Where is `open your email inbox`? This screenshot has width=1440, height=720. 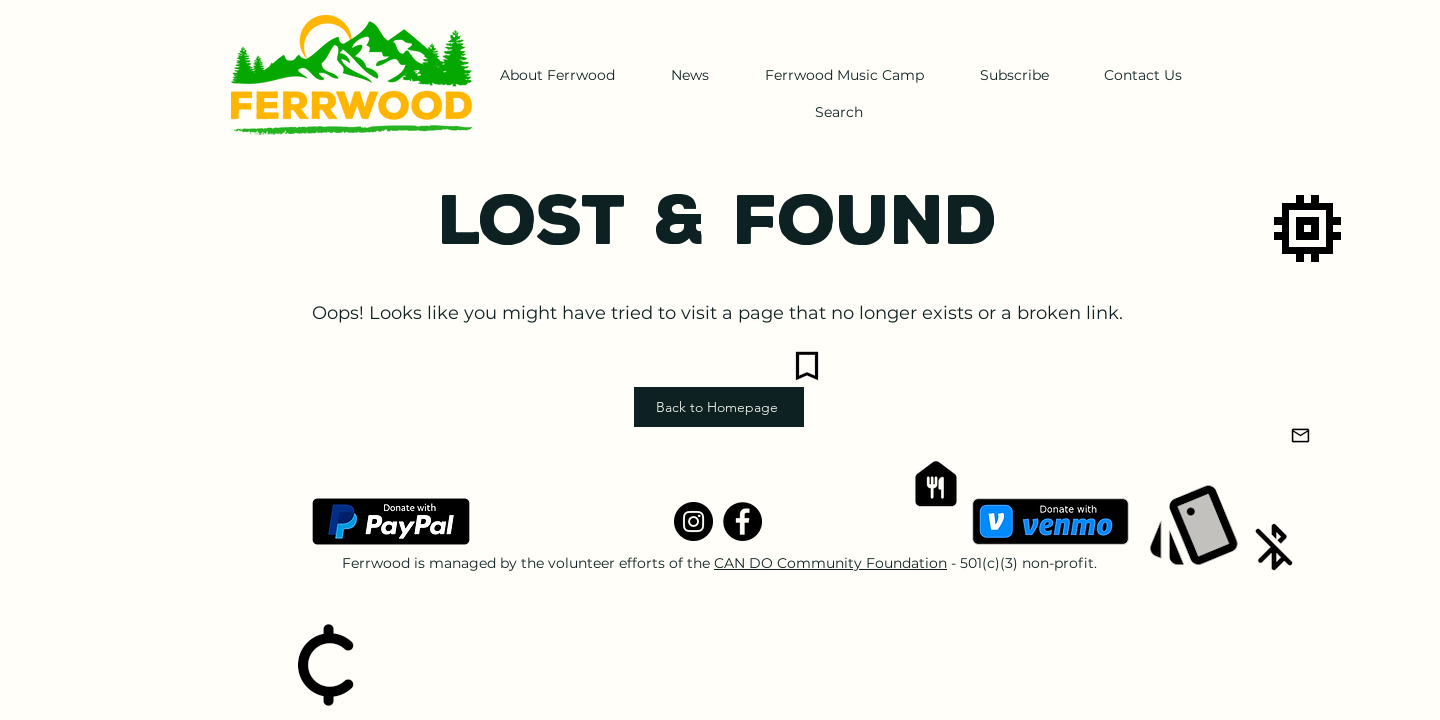
open your email inbox is located at coordinates (1300, 435).